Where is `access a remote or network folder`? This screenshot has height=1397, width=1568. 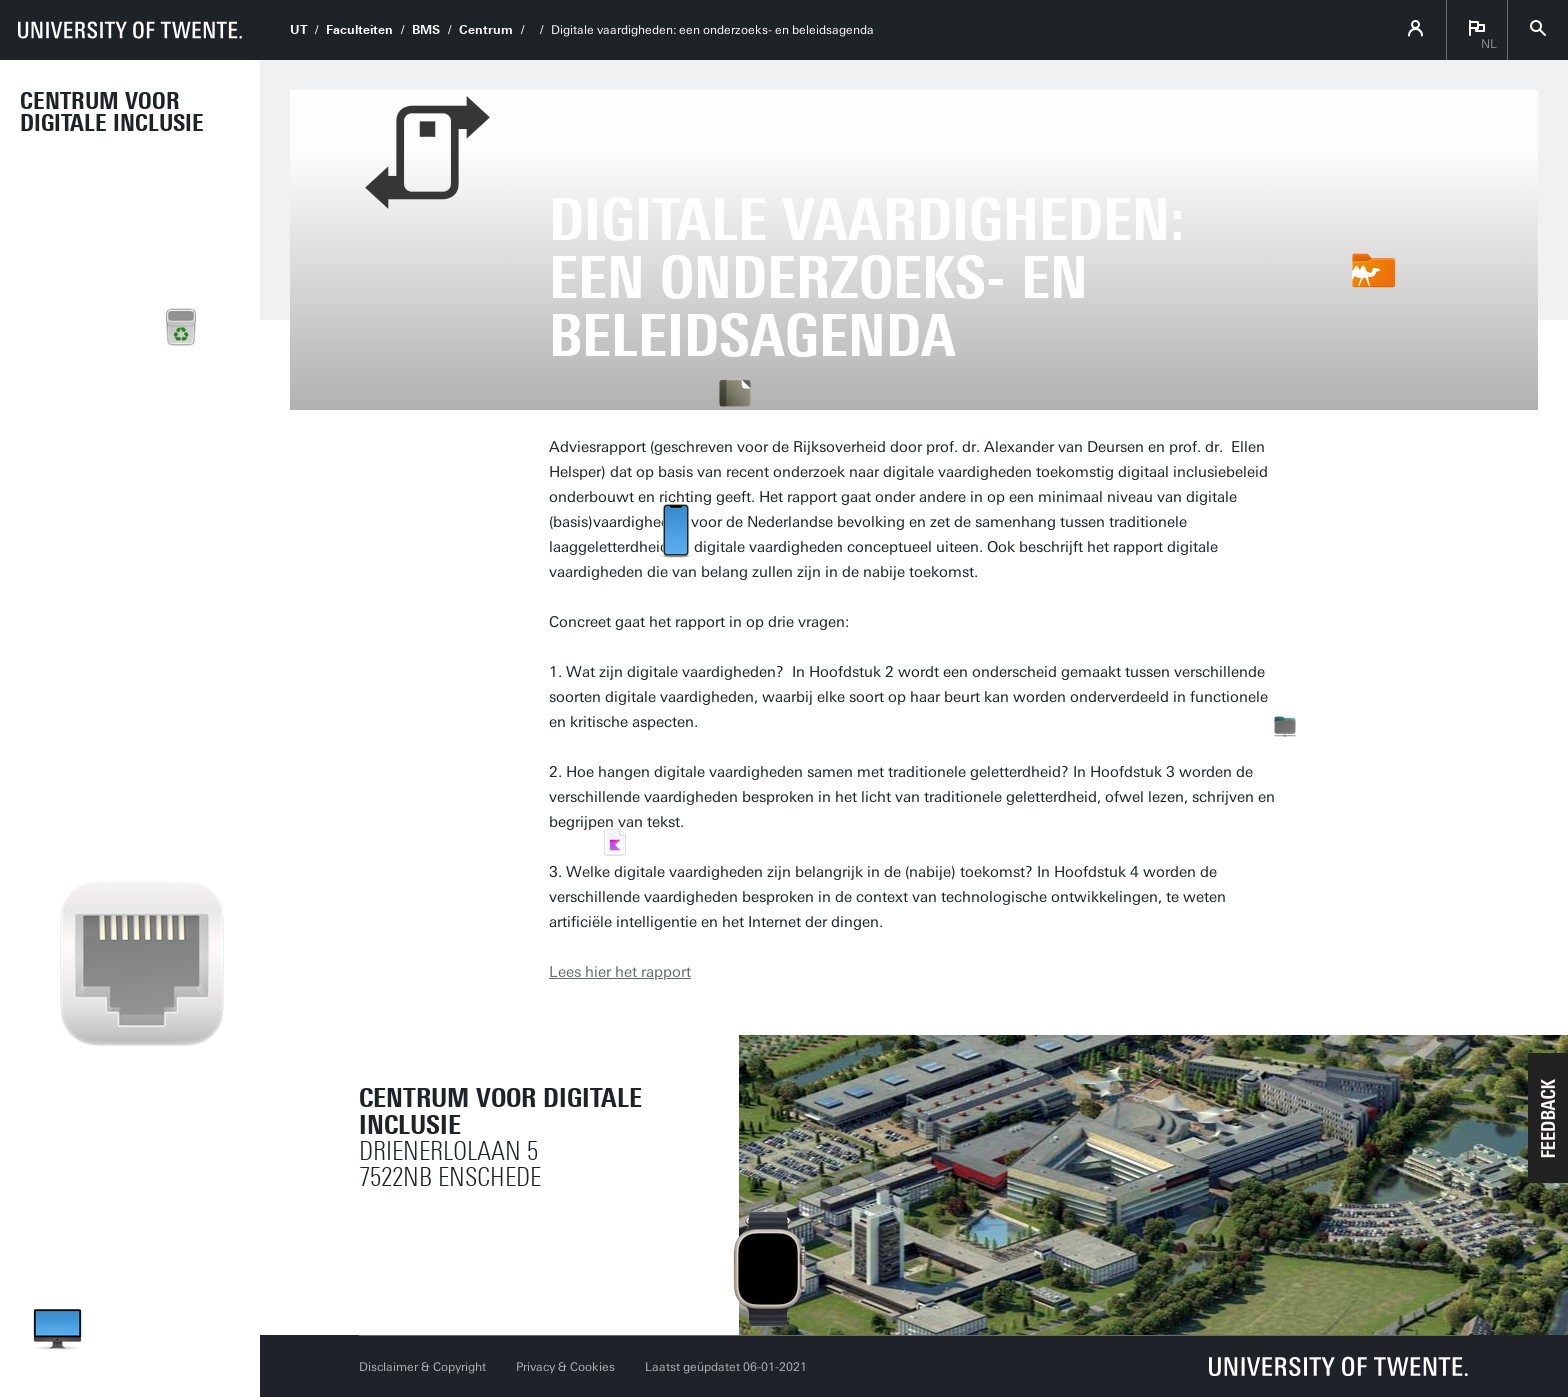
access a remote or network folder is located at coordinates (1285, 726).